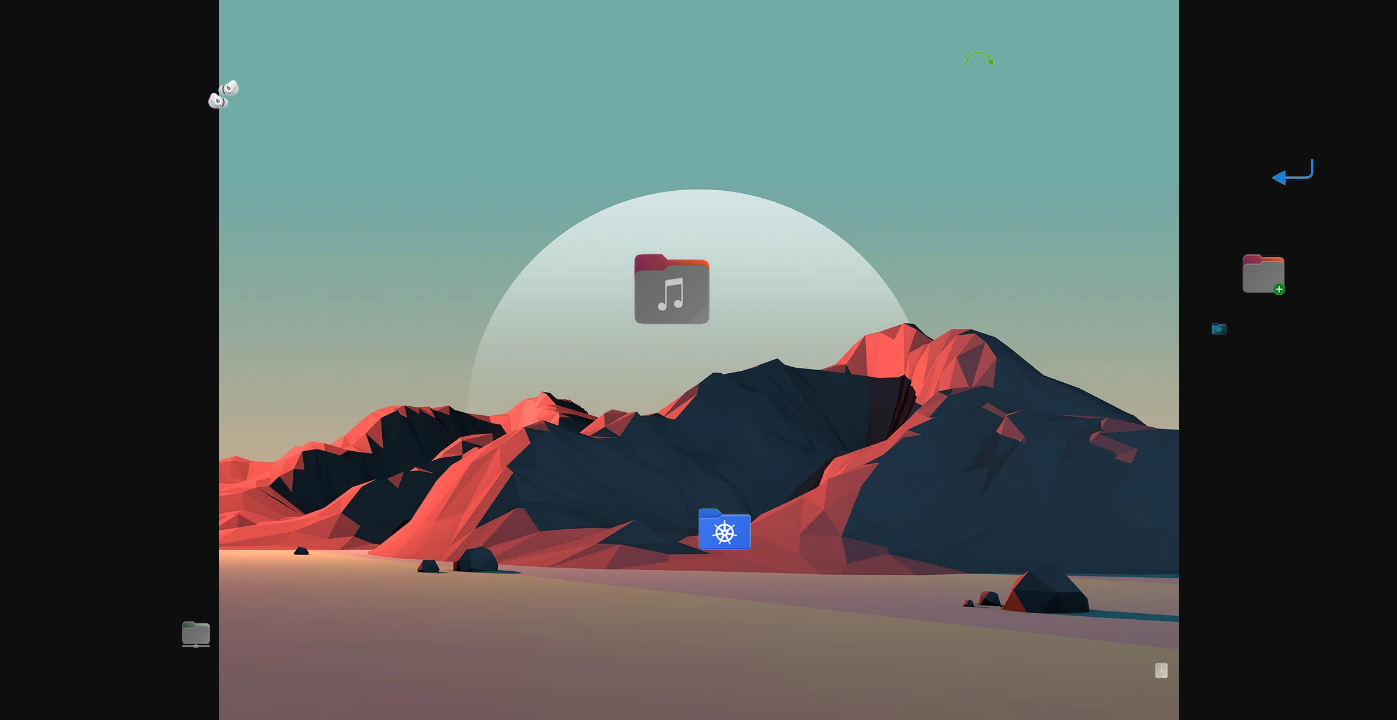  I want to click on access a remote or network folder, so click(196, 634).